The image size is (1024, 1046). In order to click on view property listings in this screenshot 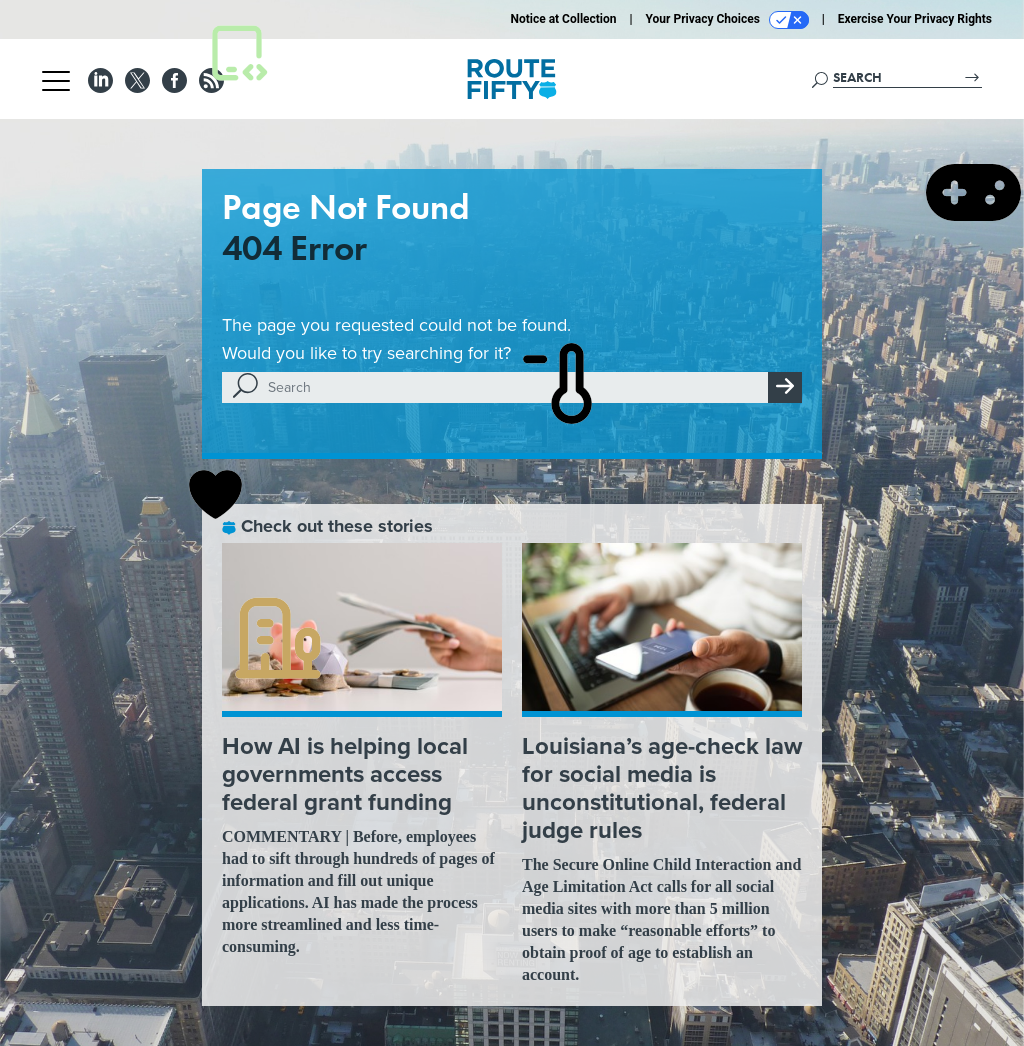, I will do `click(278, 636)`.